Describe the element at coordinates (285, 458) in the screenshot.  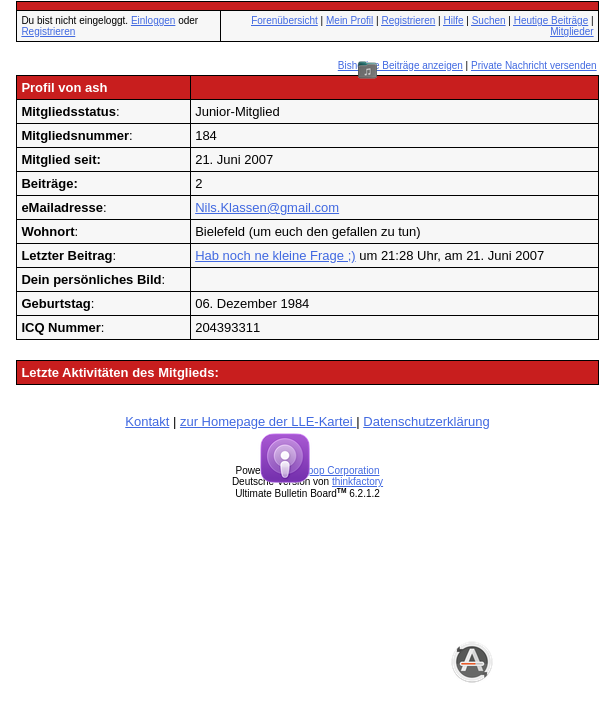
I see `open the apple podcasts app` at that location.